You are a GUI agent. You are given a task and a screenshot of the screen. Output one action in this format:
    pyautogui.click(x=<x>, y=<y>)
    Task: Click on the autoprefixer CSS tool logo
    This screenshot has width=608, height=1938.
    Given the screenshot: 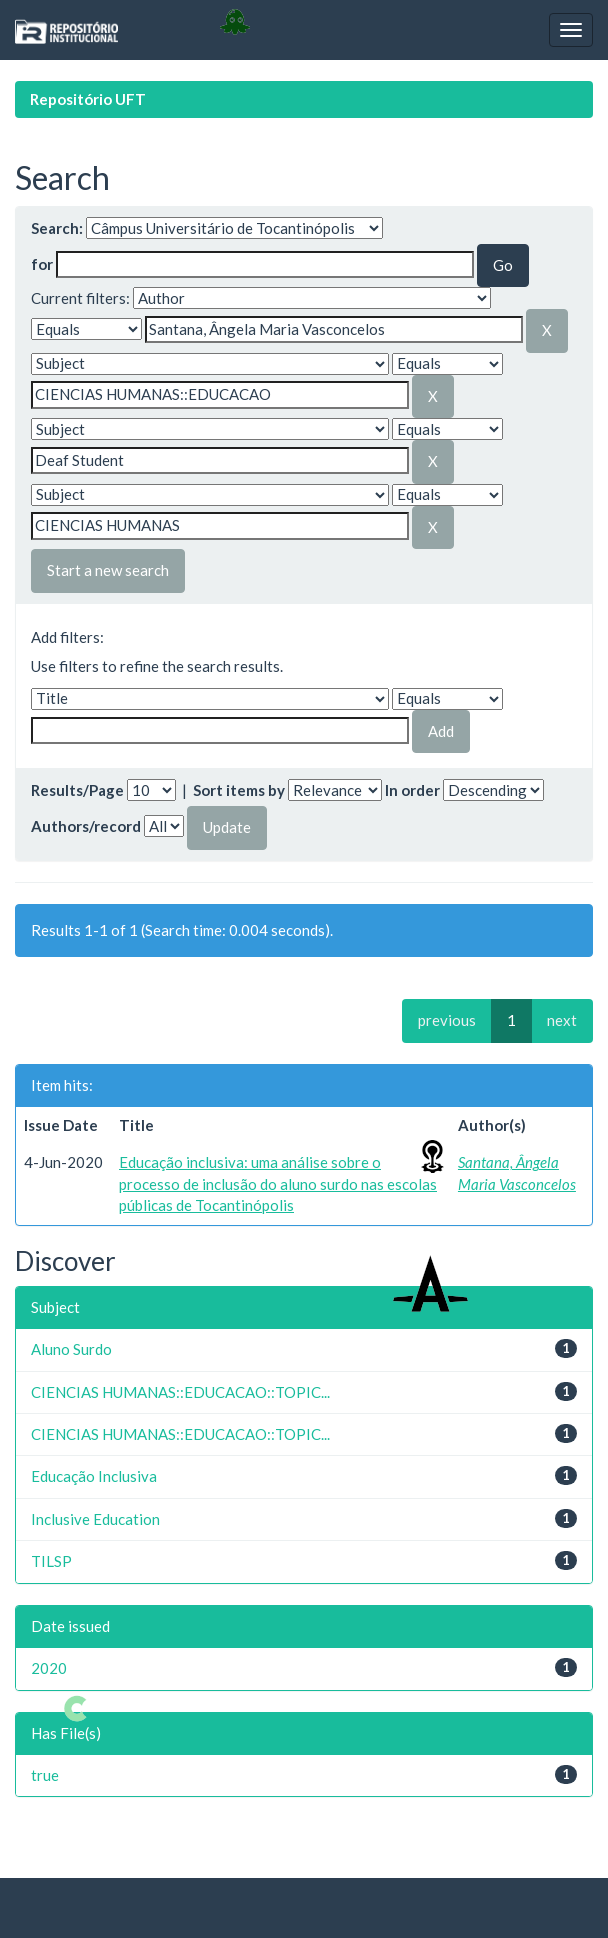 What is the action you would take?
    pyautogui.click(x=430, y=1283)
    